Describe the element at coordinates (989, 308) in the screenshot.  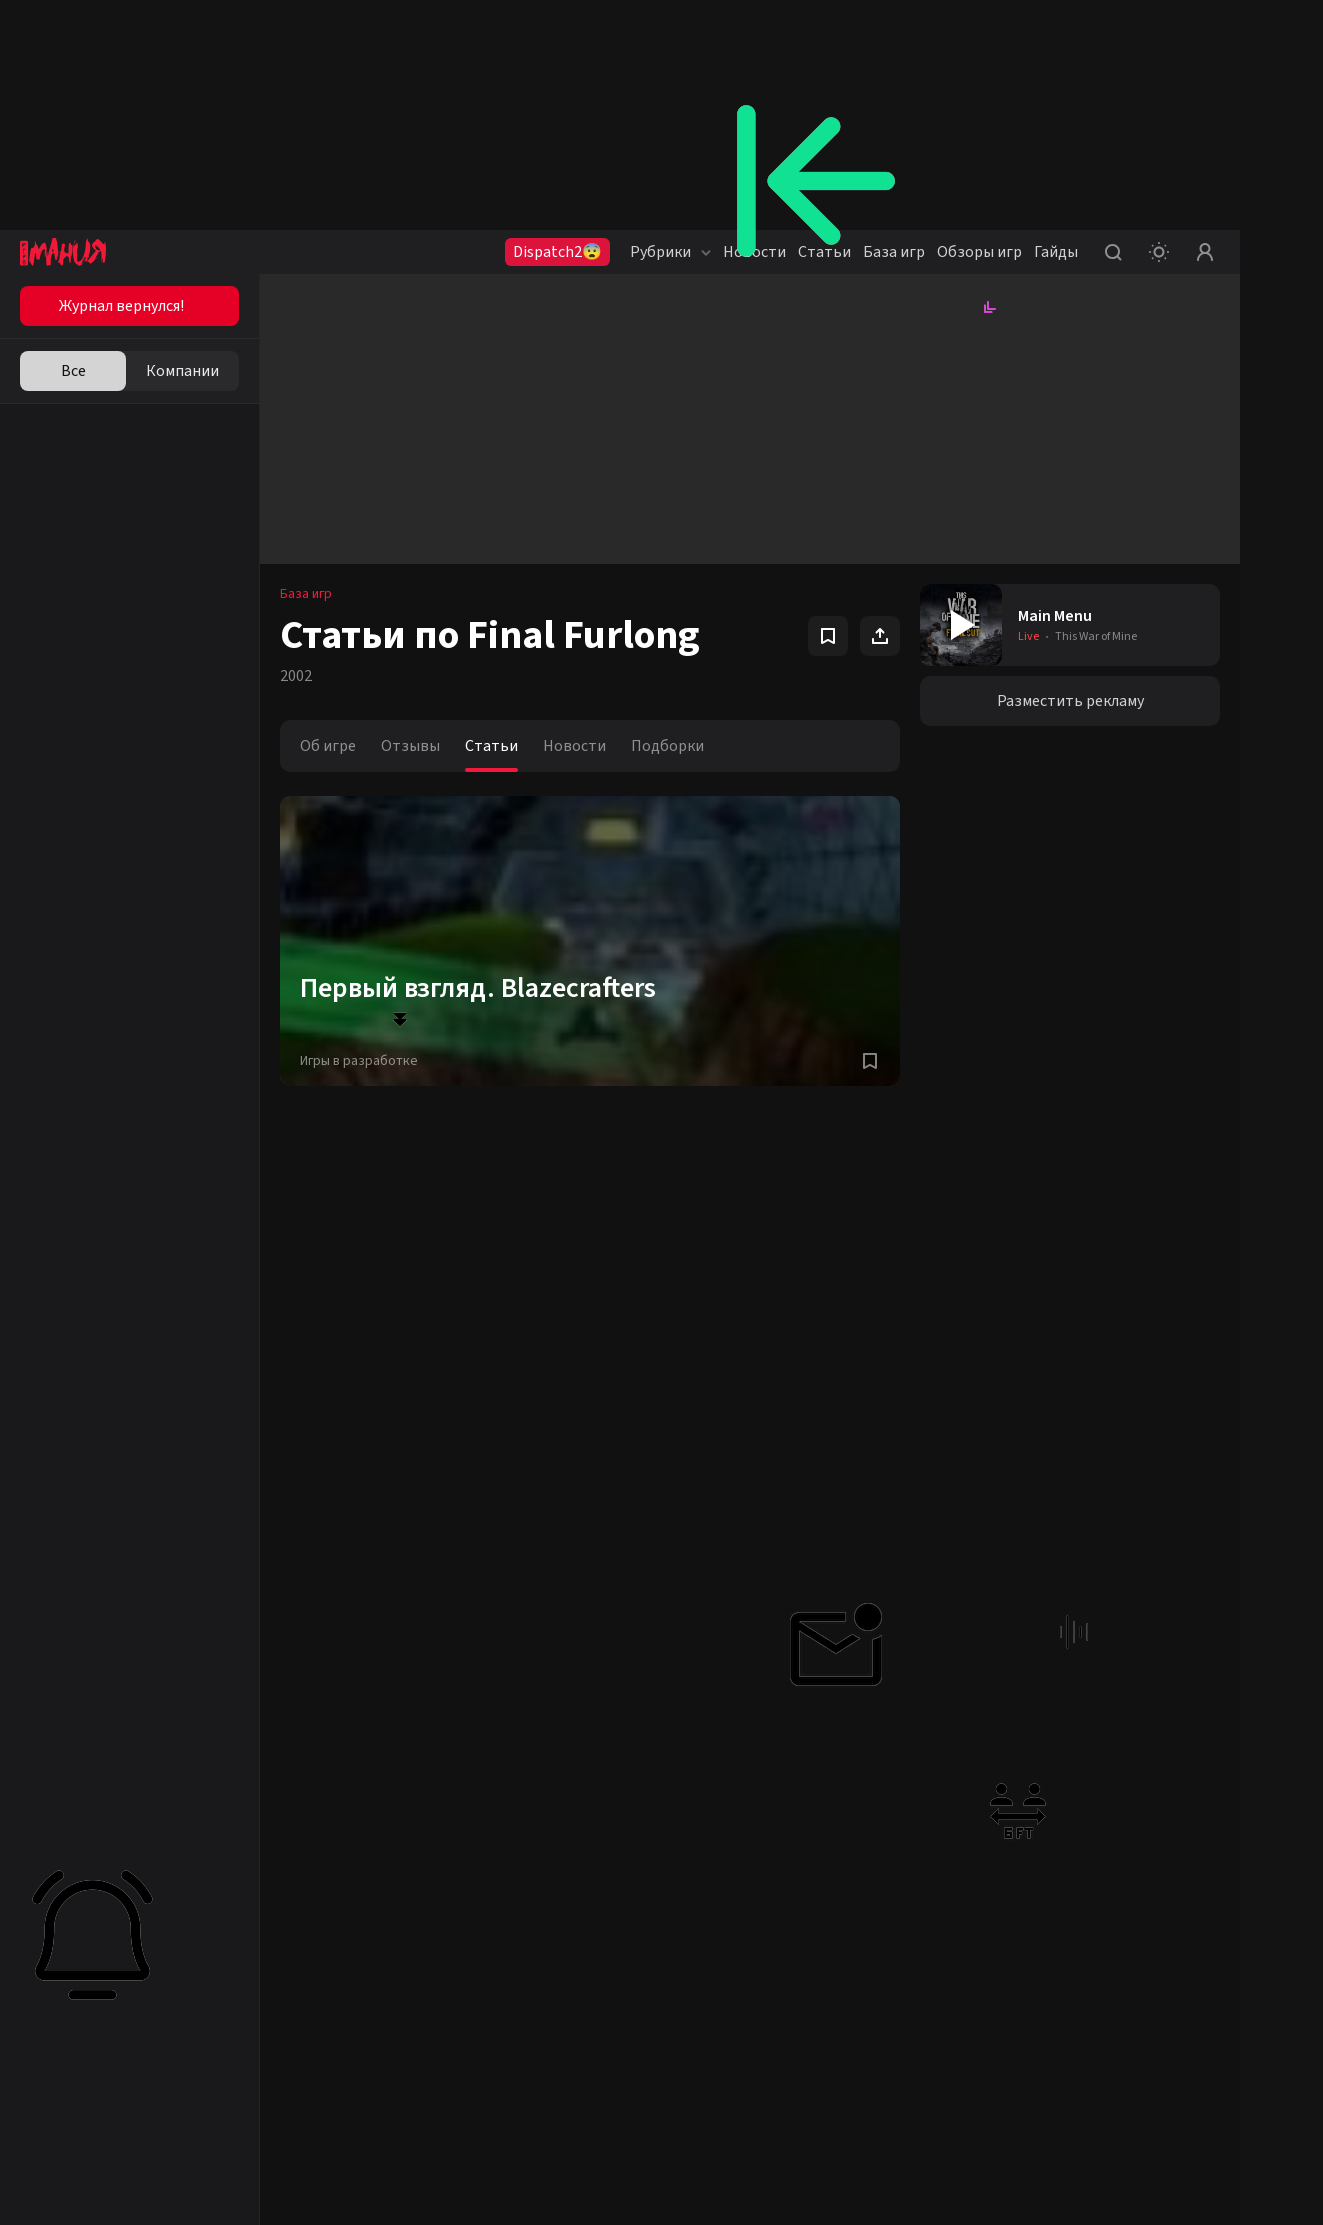
I see `collapse or minimize to bottom-left corner` at that location.